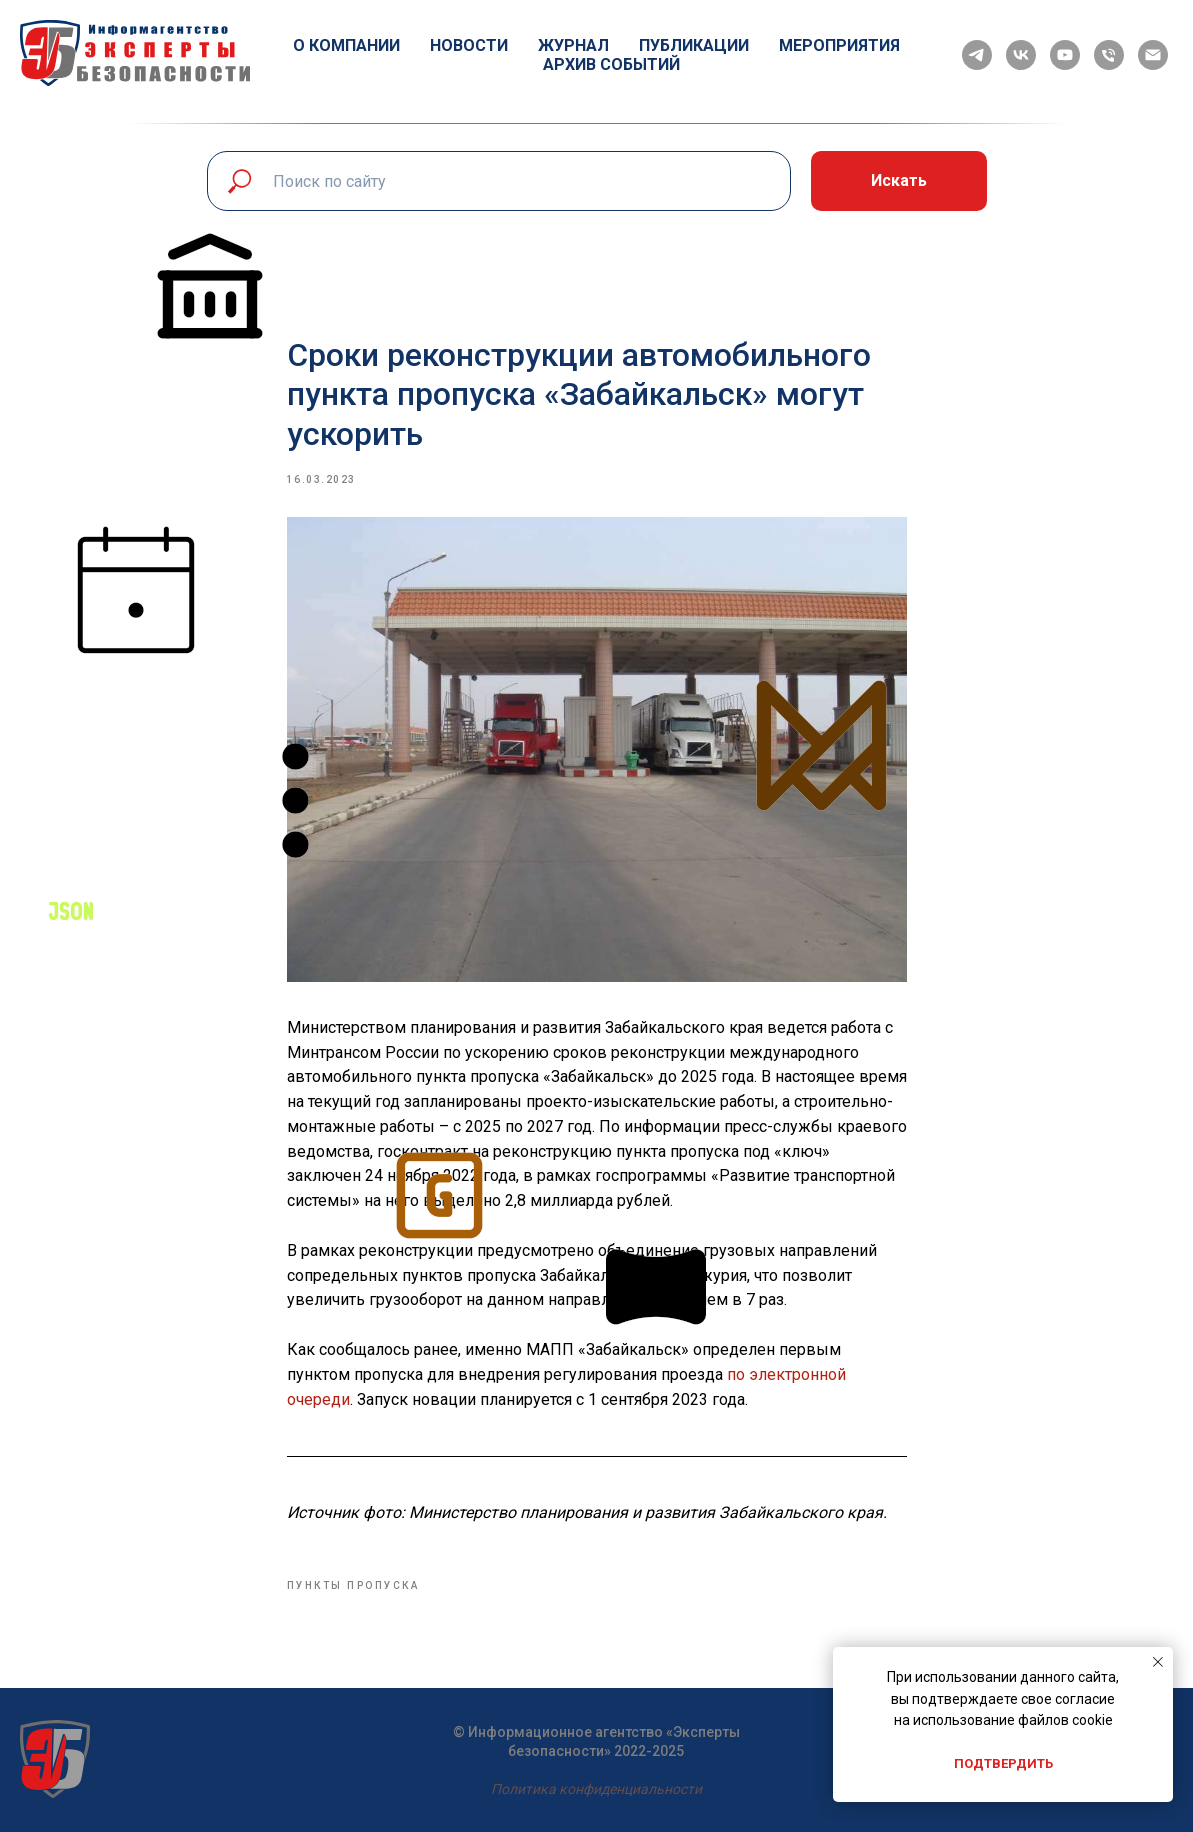  I want to click on view or edit JSON data, so click(71, 911).